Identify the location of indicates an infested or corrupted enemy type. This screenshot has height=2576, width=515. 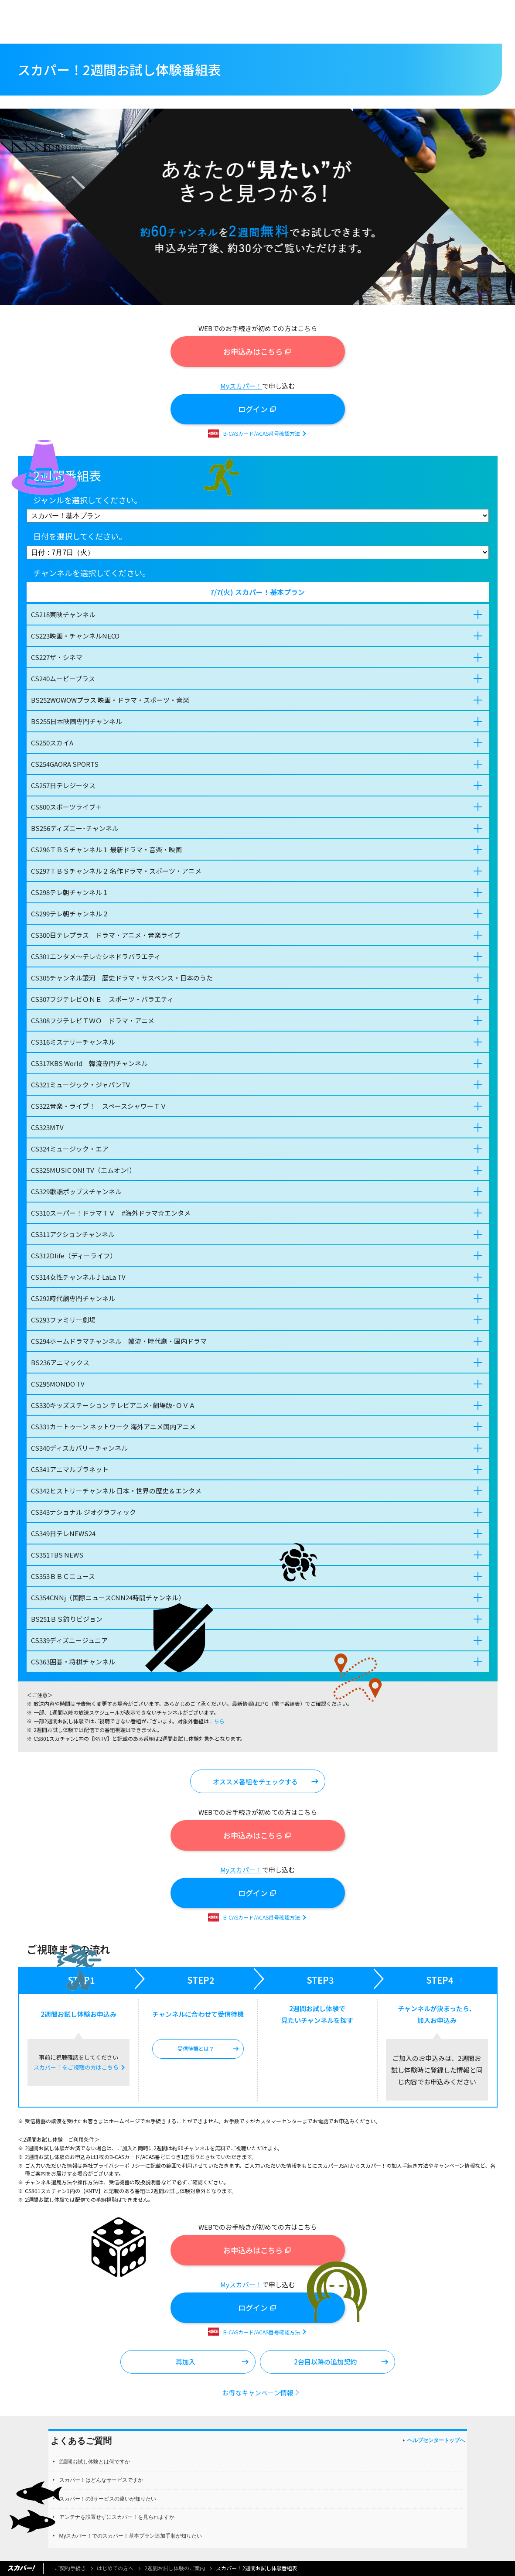
(298, 1562).